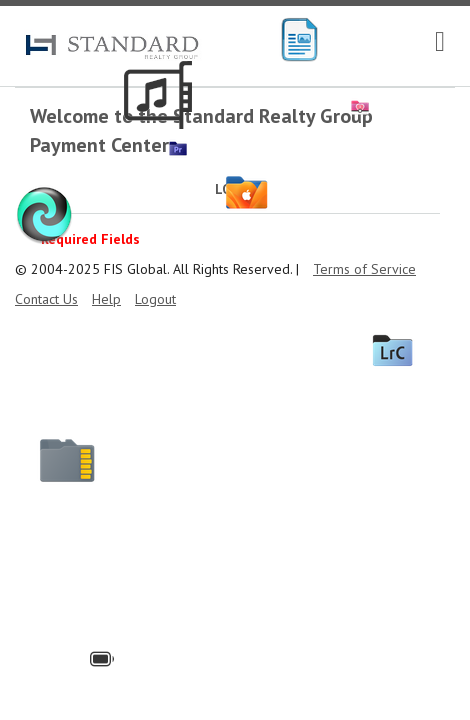  Describe the element at coordinates (178, 149) in the screenshot. I see `open folder containing adobe premiere project files` at that location.